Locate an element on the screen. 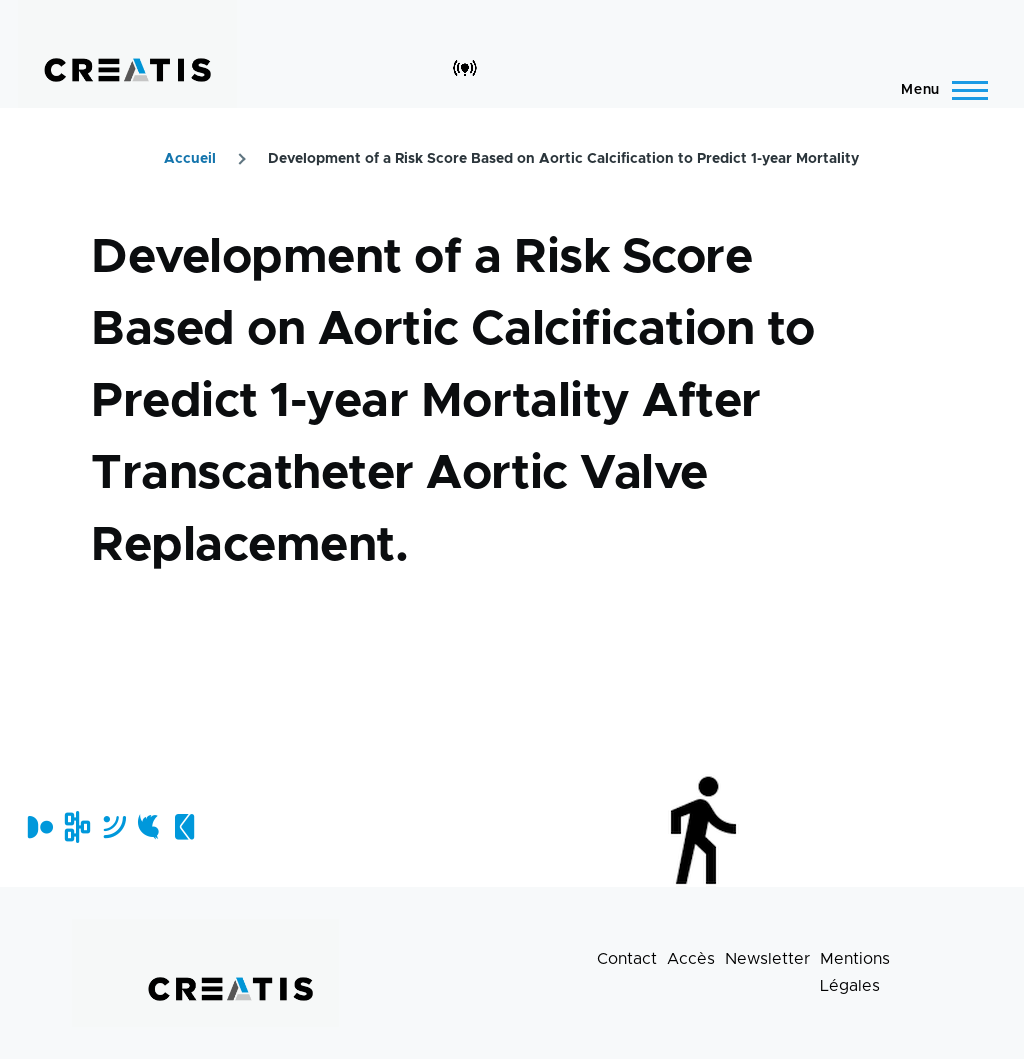 Image resolution: width=1024 pixels, height=1059 pixels. view AI-powered predictions or suggestions is located at coordinates (465, 68).